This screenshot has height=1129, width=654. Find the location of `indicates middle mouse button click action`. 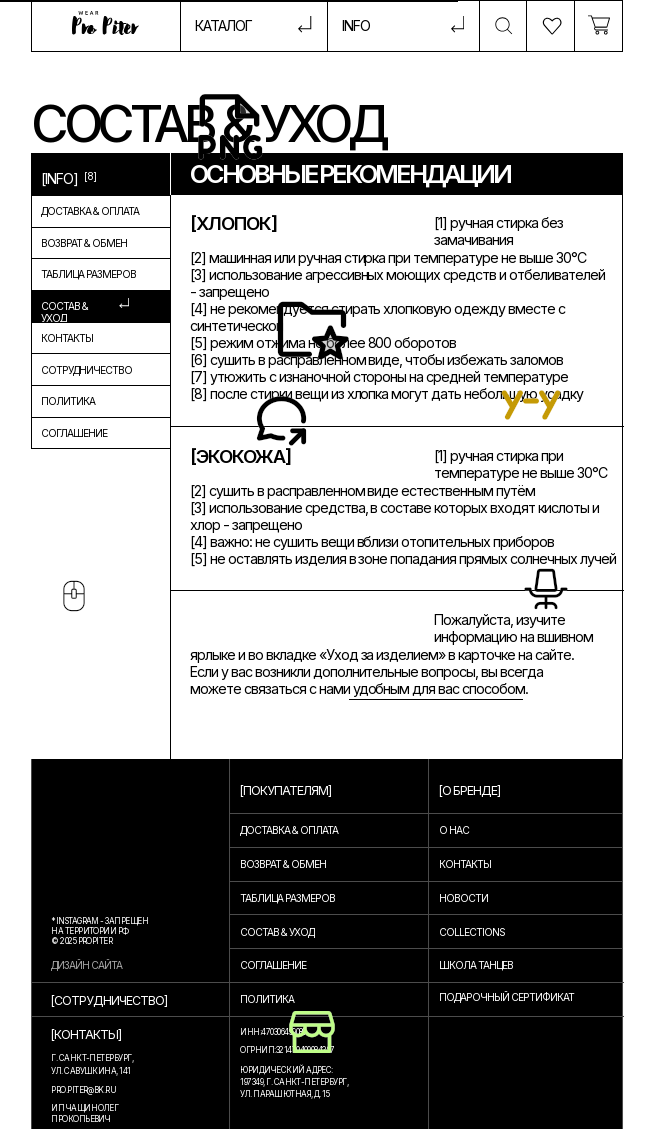

indicates middle mouse button click action is located at coordinates (74, 596).